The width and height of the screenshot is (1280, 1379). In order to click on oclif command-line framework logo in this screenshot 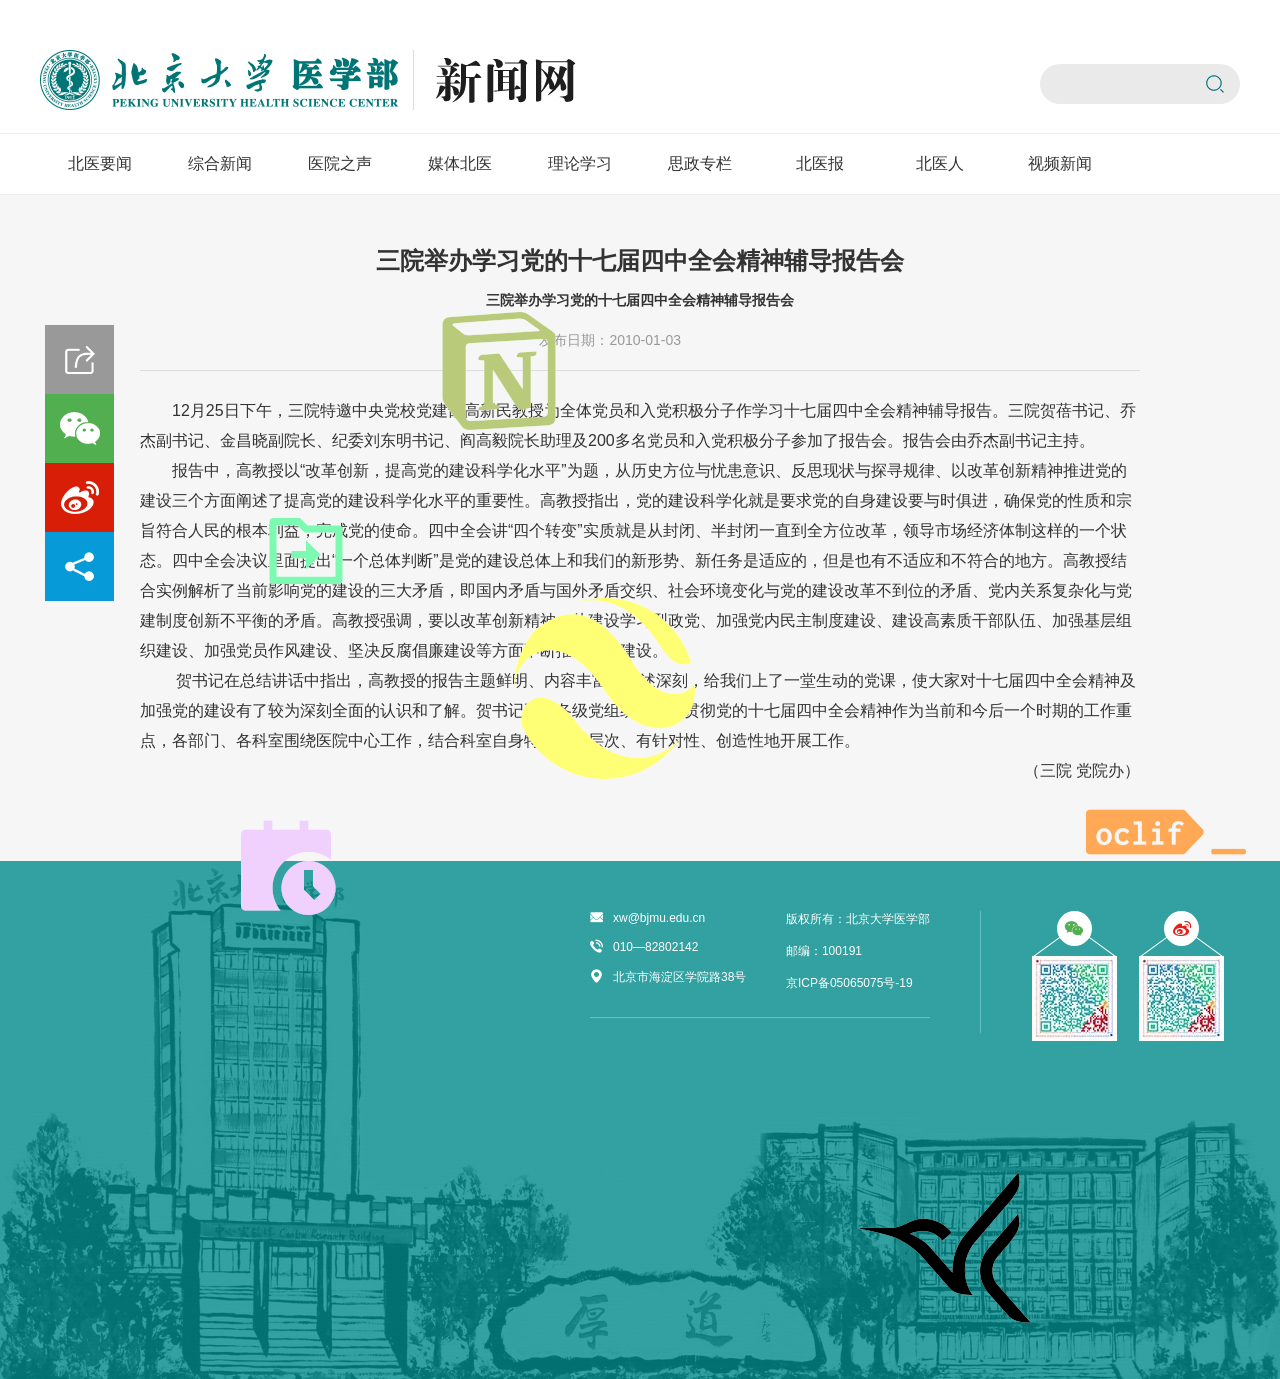, I will do `click(1166, 832)`.